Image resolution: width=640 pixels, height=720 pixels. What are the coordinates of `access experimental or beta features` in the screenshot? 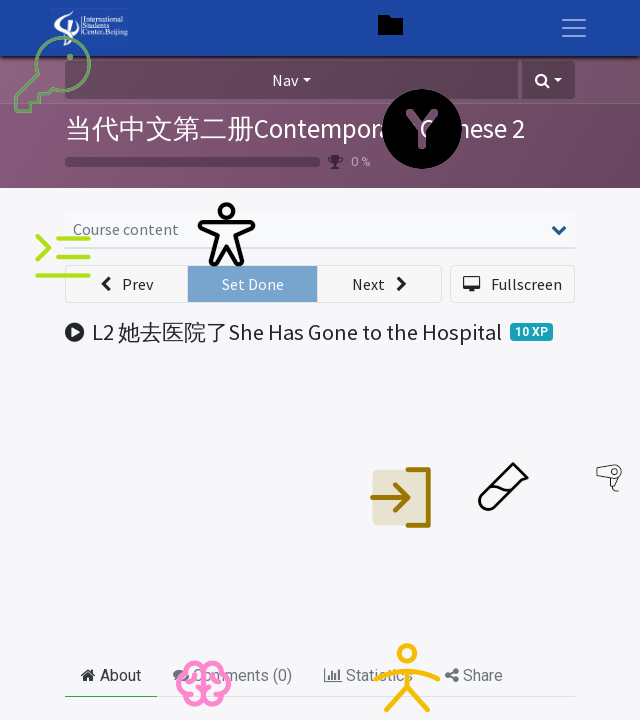 It's located at (502, 486).